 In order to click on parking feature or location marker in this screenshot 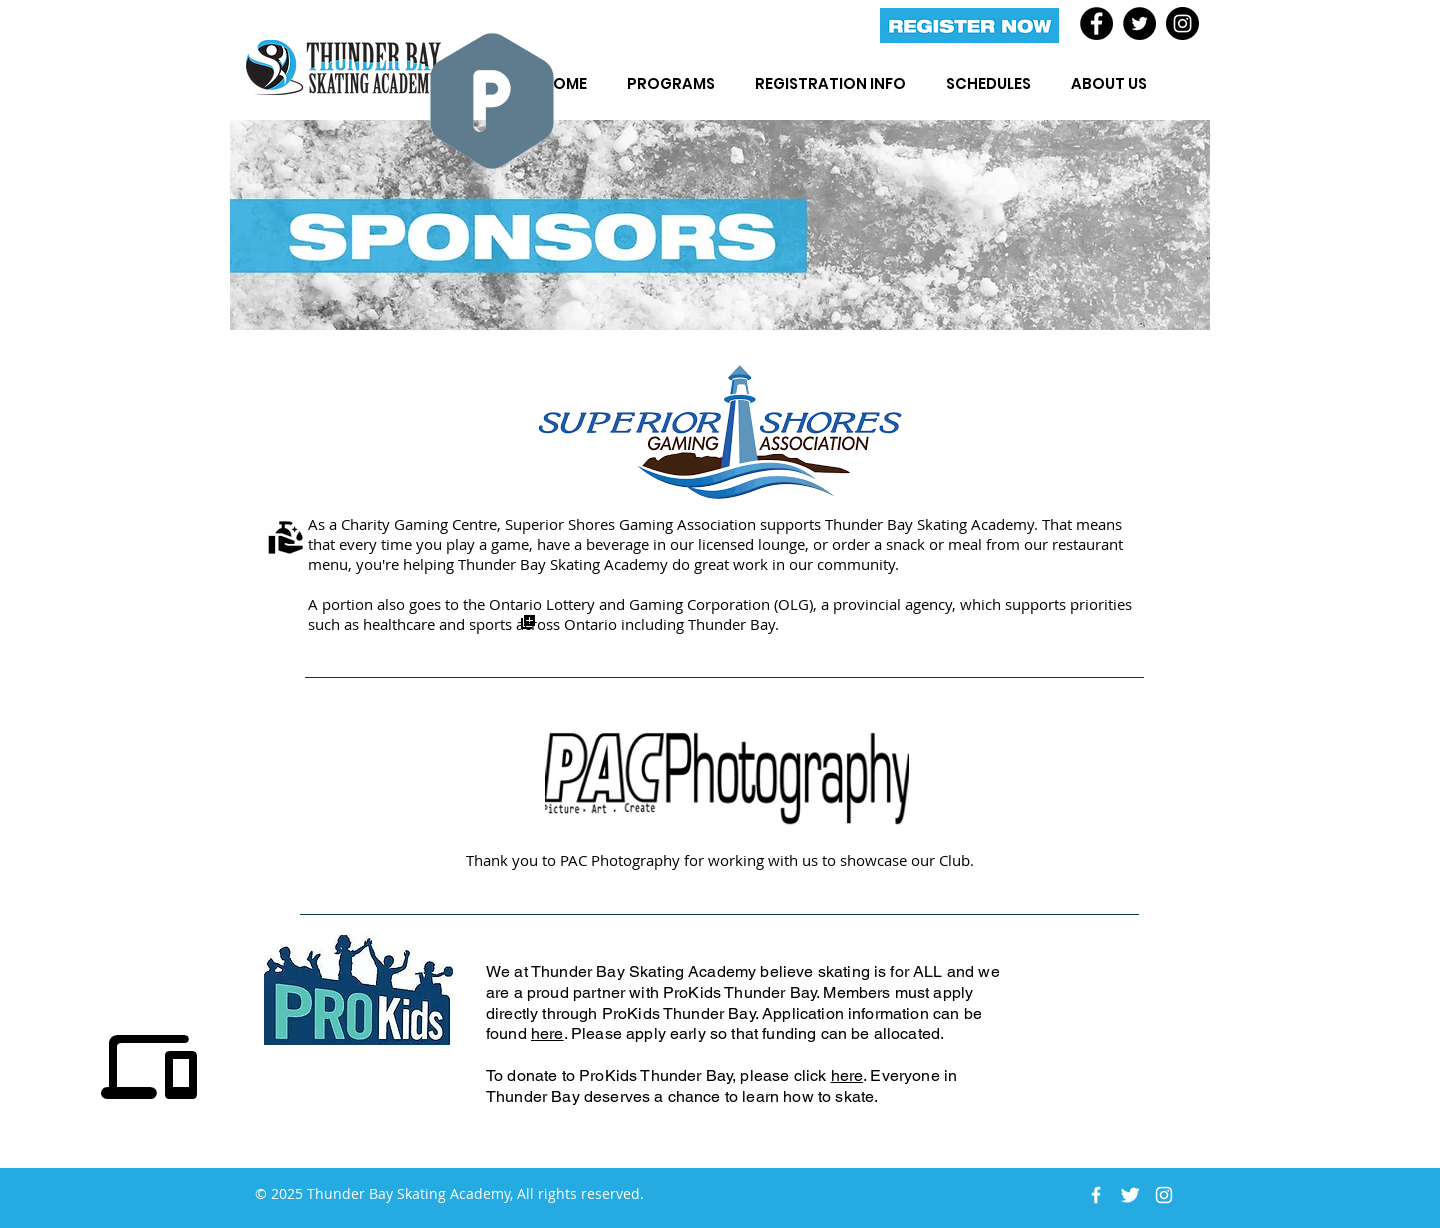, I will do `click(492, 101)`.